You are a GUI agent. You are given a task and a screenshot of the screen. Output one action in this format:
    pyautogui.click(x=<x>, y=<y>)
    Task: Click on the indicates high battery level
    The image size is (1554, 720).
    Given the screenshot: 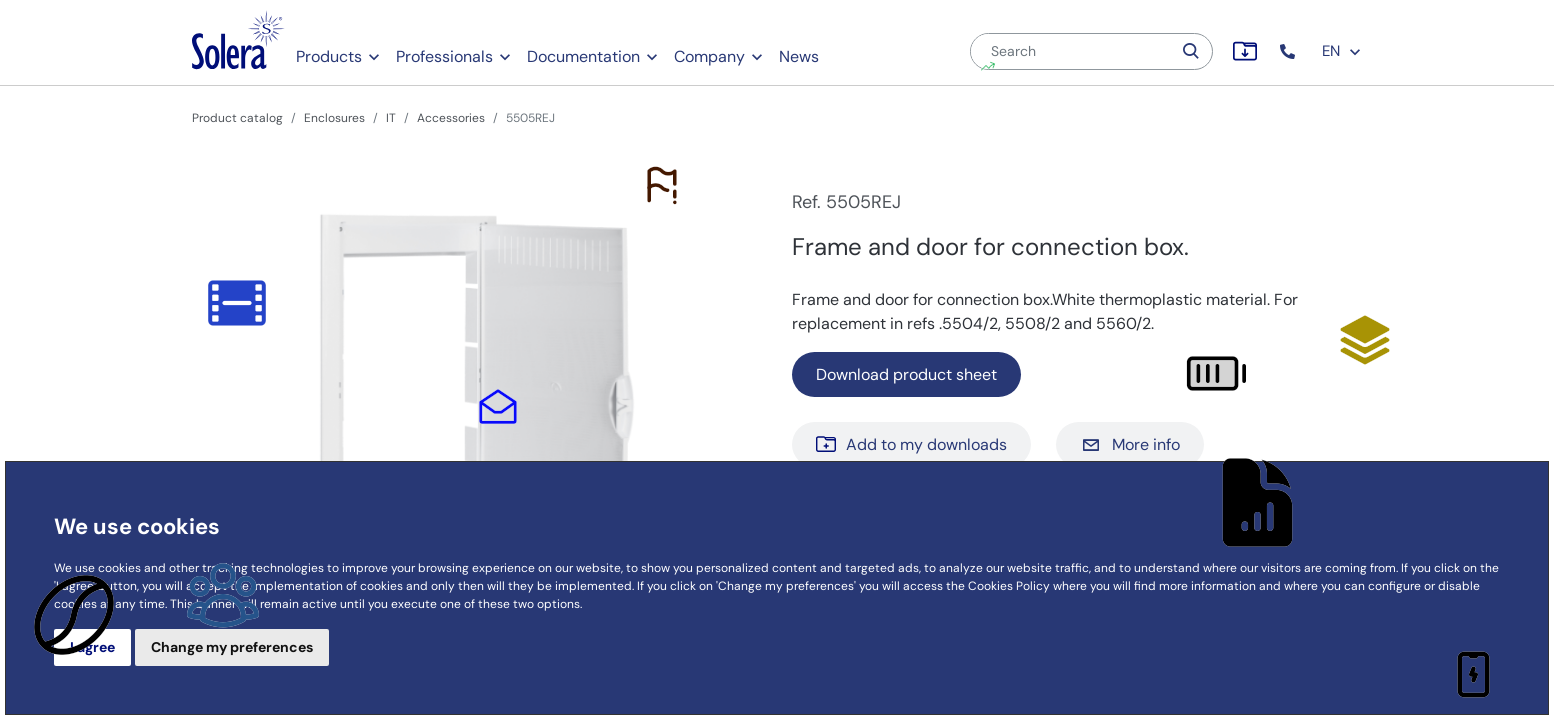 What is the action you would take?
    pyautogui.click(x=1215, y=373)
    